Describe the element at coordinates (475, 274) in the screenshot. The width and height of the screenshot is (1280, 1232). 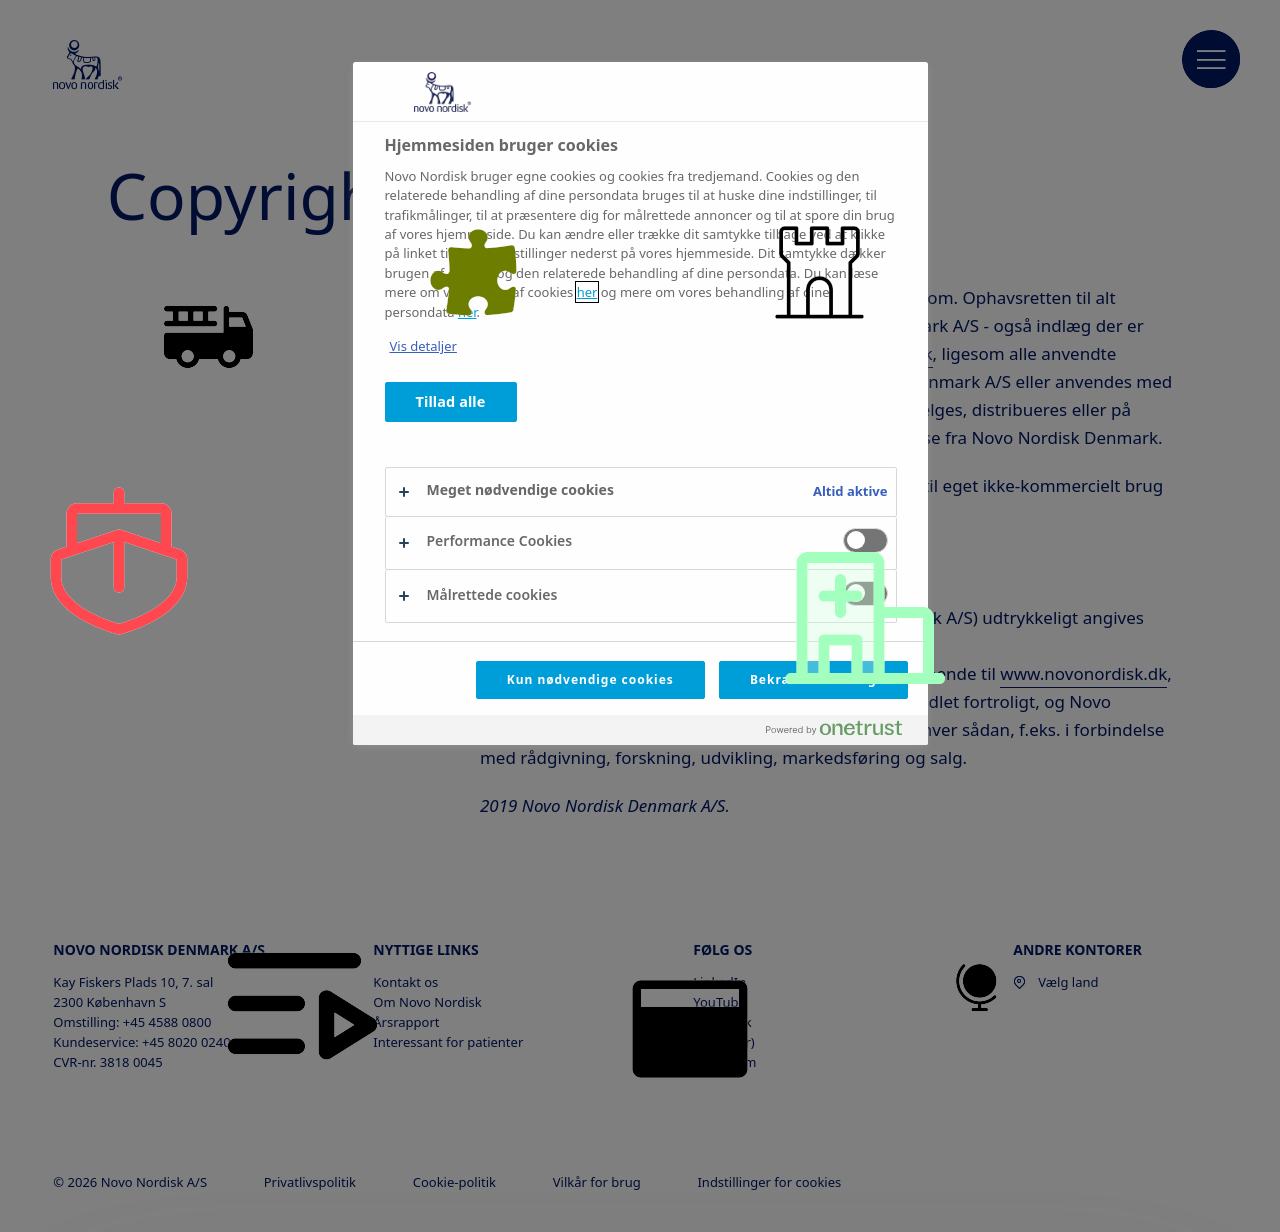
I see `access plugins or extensions` at that location.